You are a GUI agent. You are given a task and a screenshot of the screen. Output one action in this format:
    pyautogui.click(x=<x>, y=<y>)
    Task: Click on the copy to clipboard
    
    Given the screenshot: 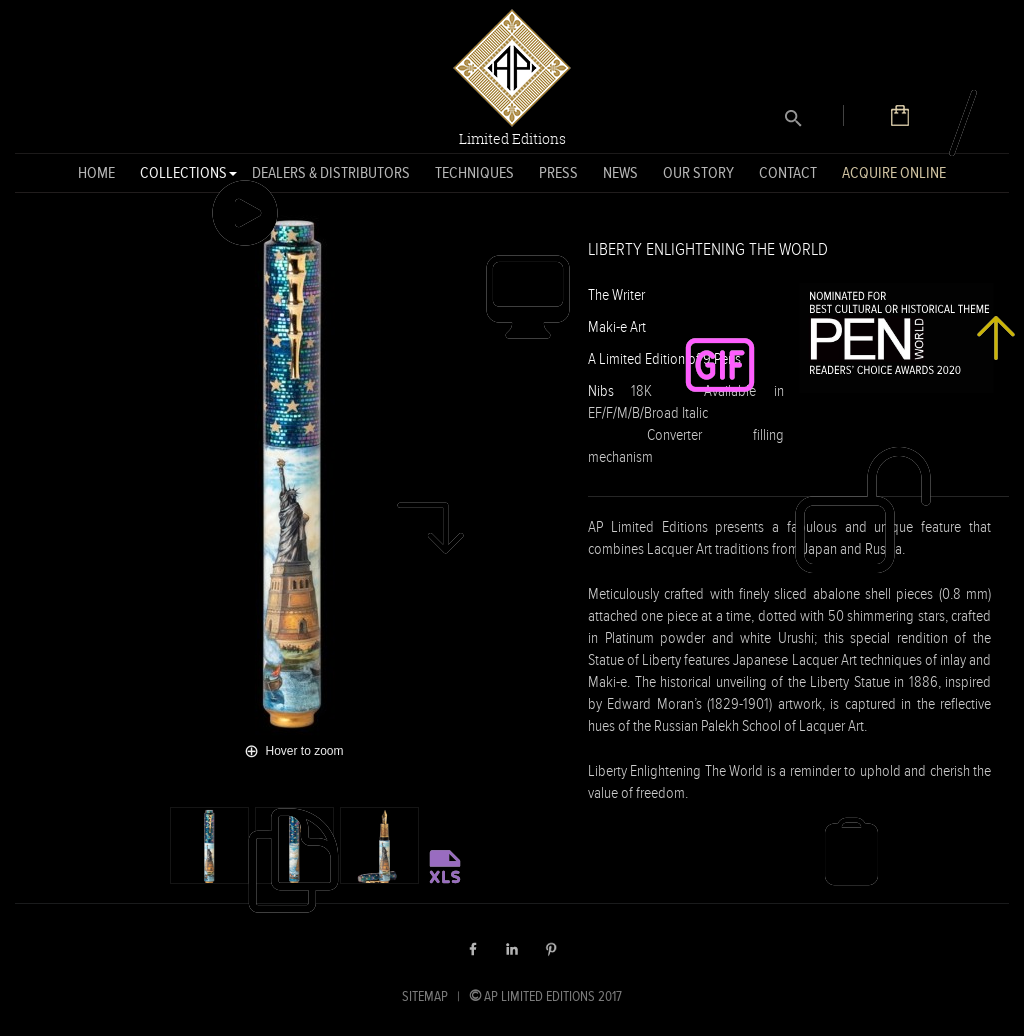 What is the action you would take?
    pyautogui.click(x=293, y=860)
    